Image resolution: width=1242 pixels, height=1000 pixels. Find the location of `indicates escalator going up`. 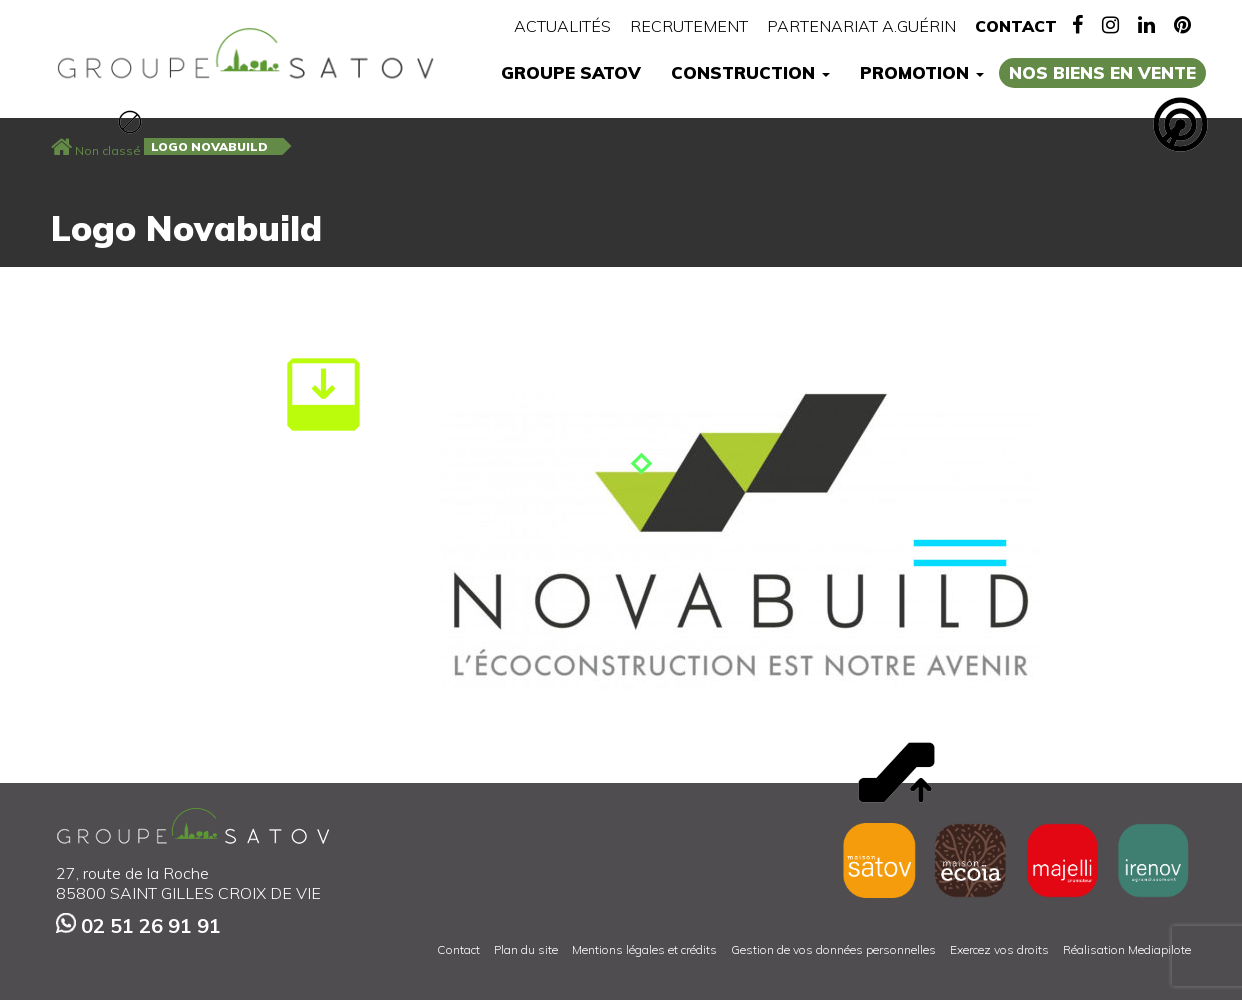

indicates escalator going up is located at coordinates (896, 772).